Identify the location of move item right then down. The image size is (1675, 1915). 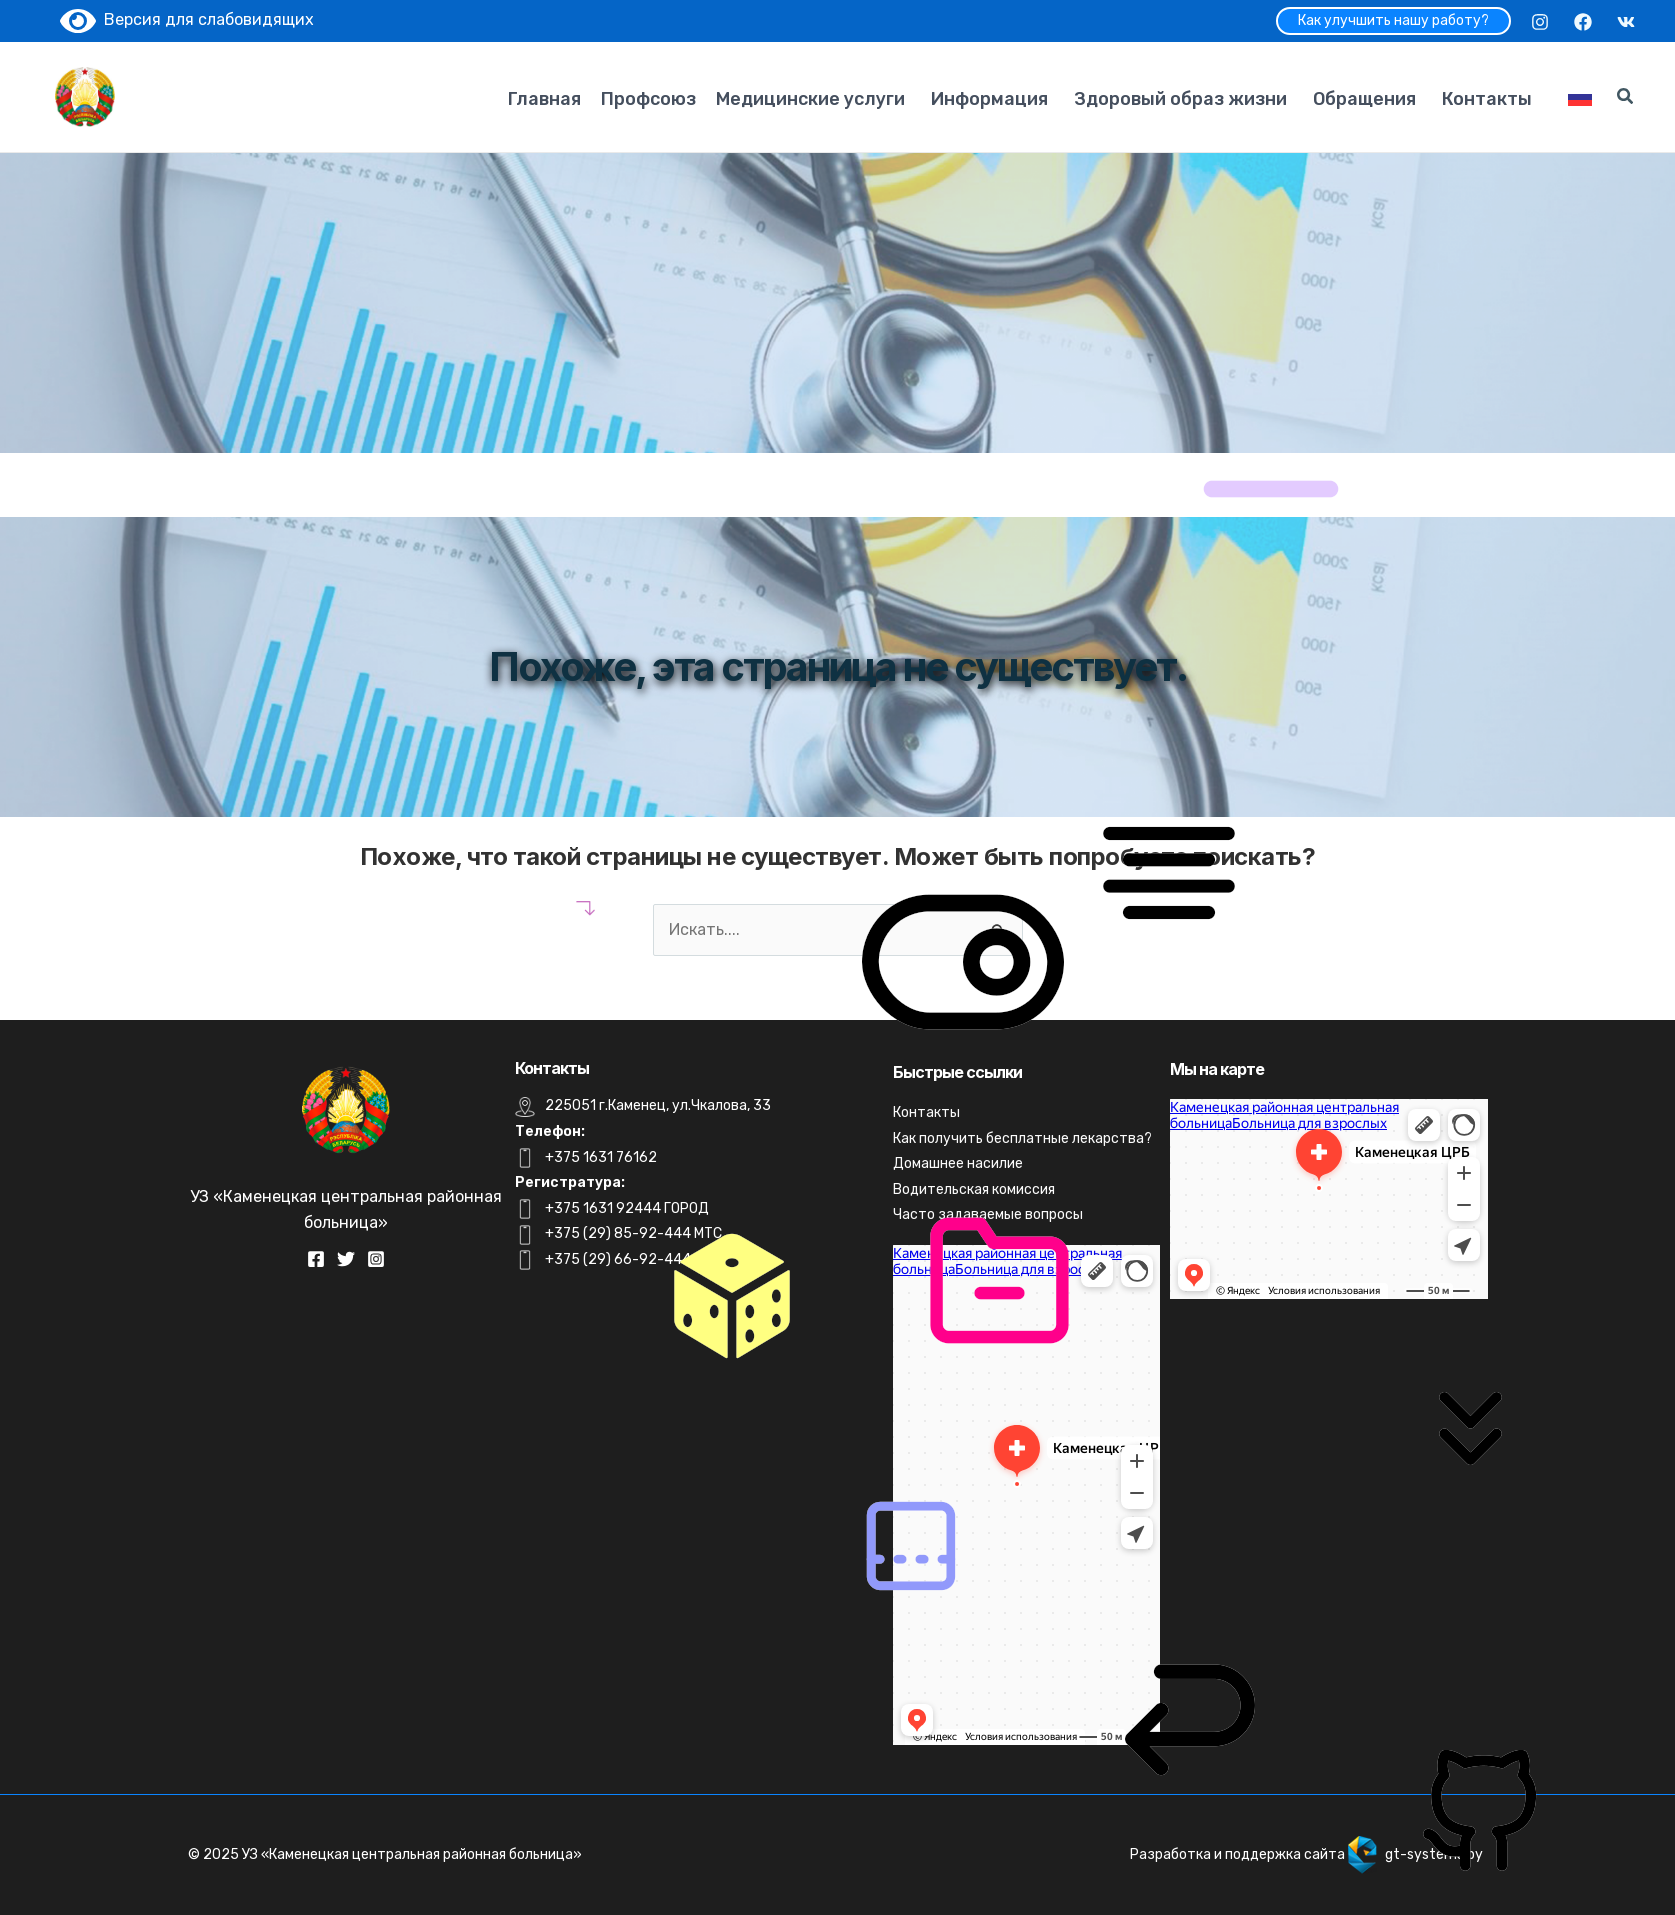
(585, 907).